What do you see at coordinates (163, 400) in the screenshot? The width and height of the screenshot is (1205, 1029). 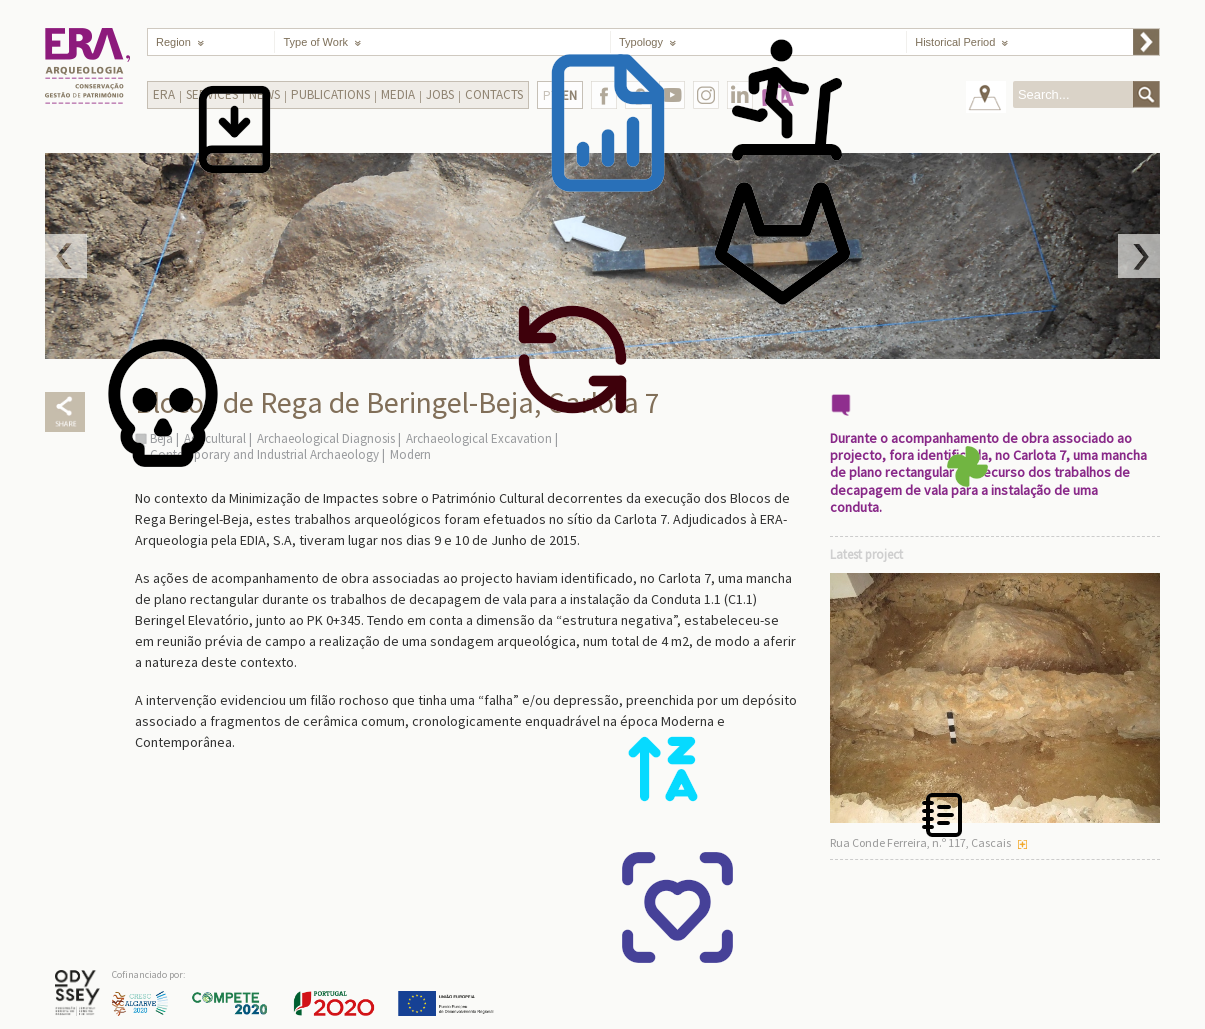 I see `indicates a fatal error or critical warning` at bounding box center [163, 400].